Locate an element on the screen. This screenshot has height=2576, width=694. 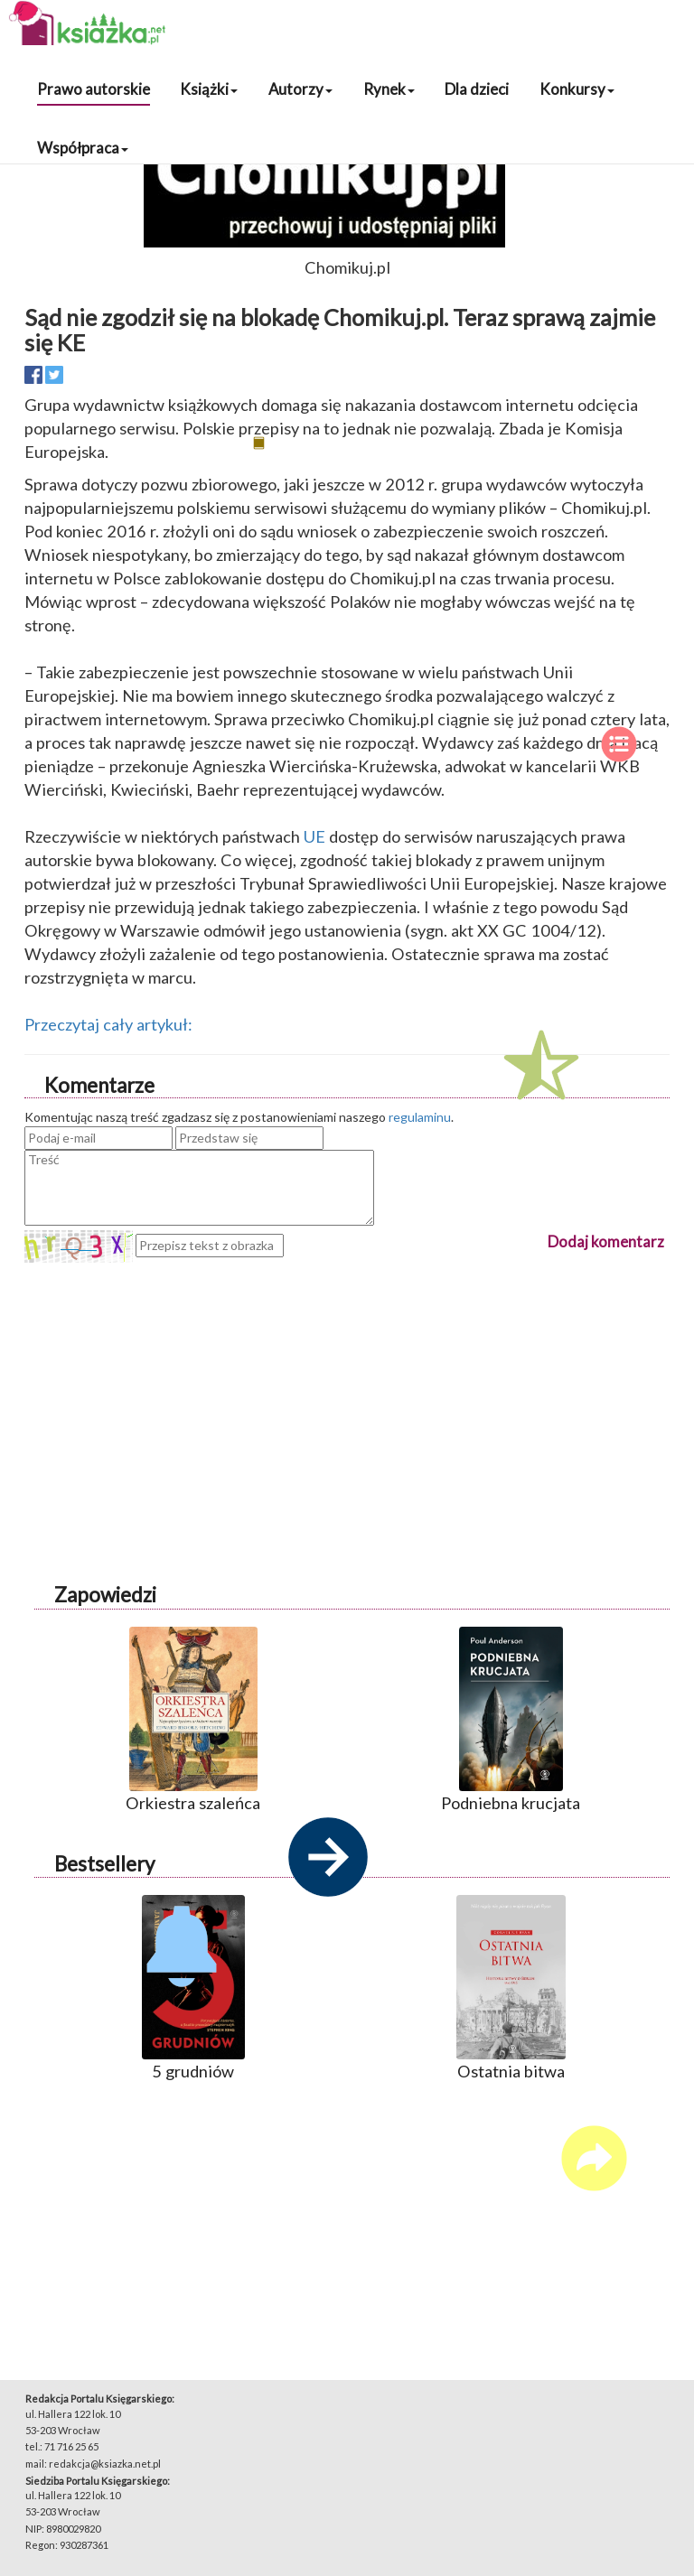
proceed to the next step is located at coordinates (328, 1857).